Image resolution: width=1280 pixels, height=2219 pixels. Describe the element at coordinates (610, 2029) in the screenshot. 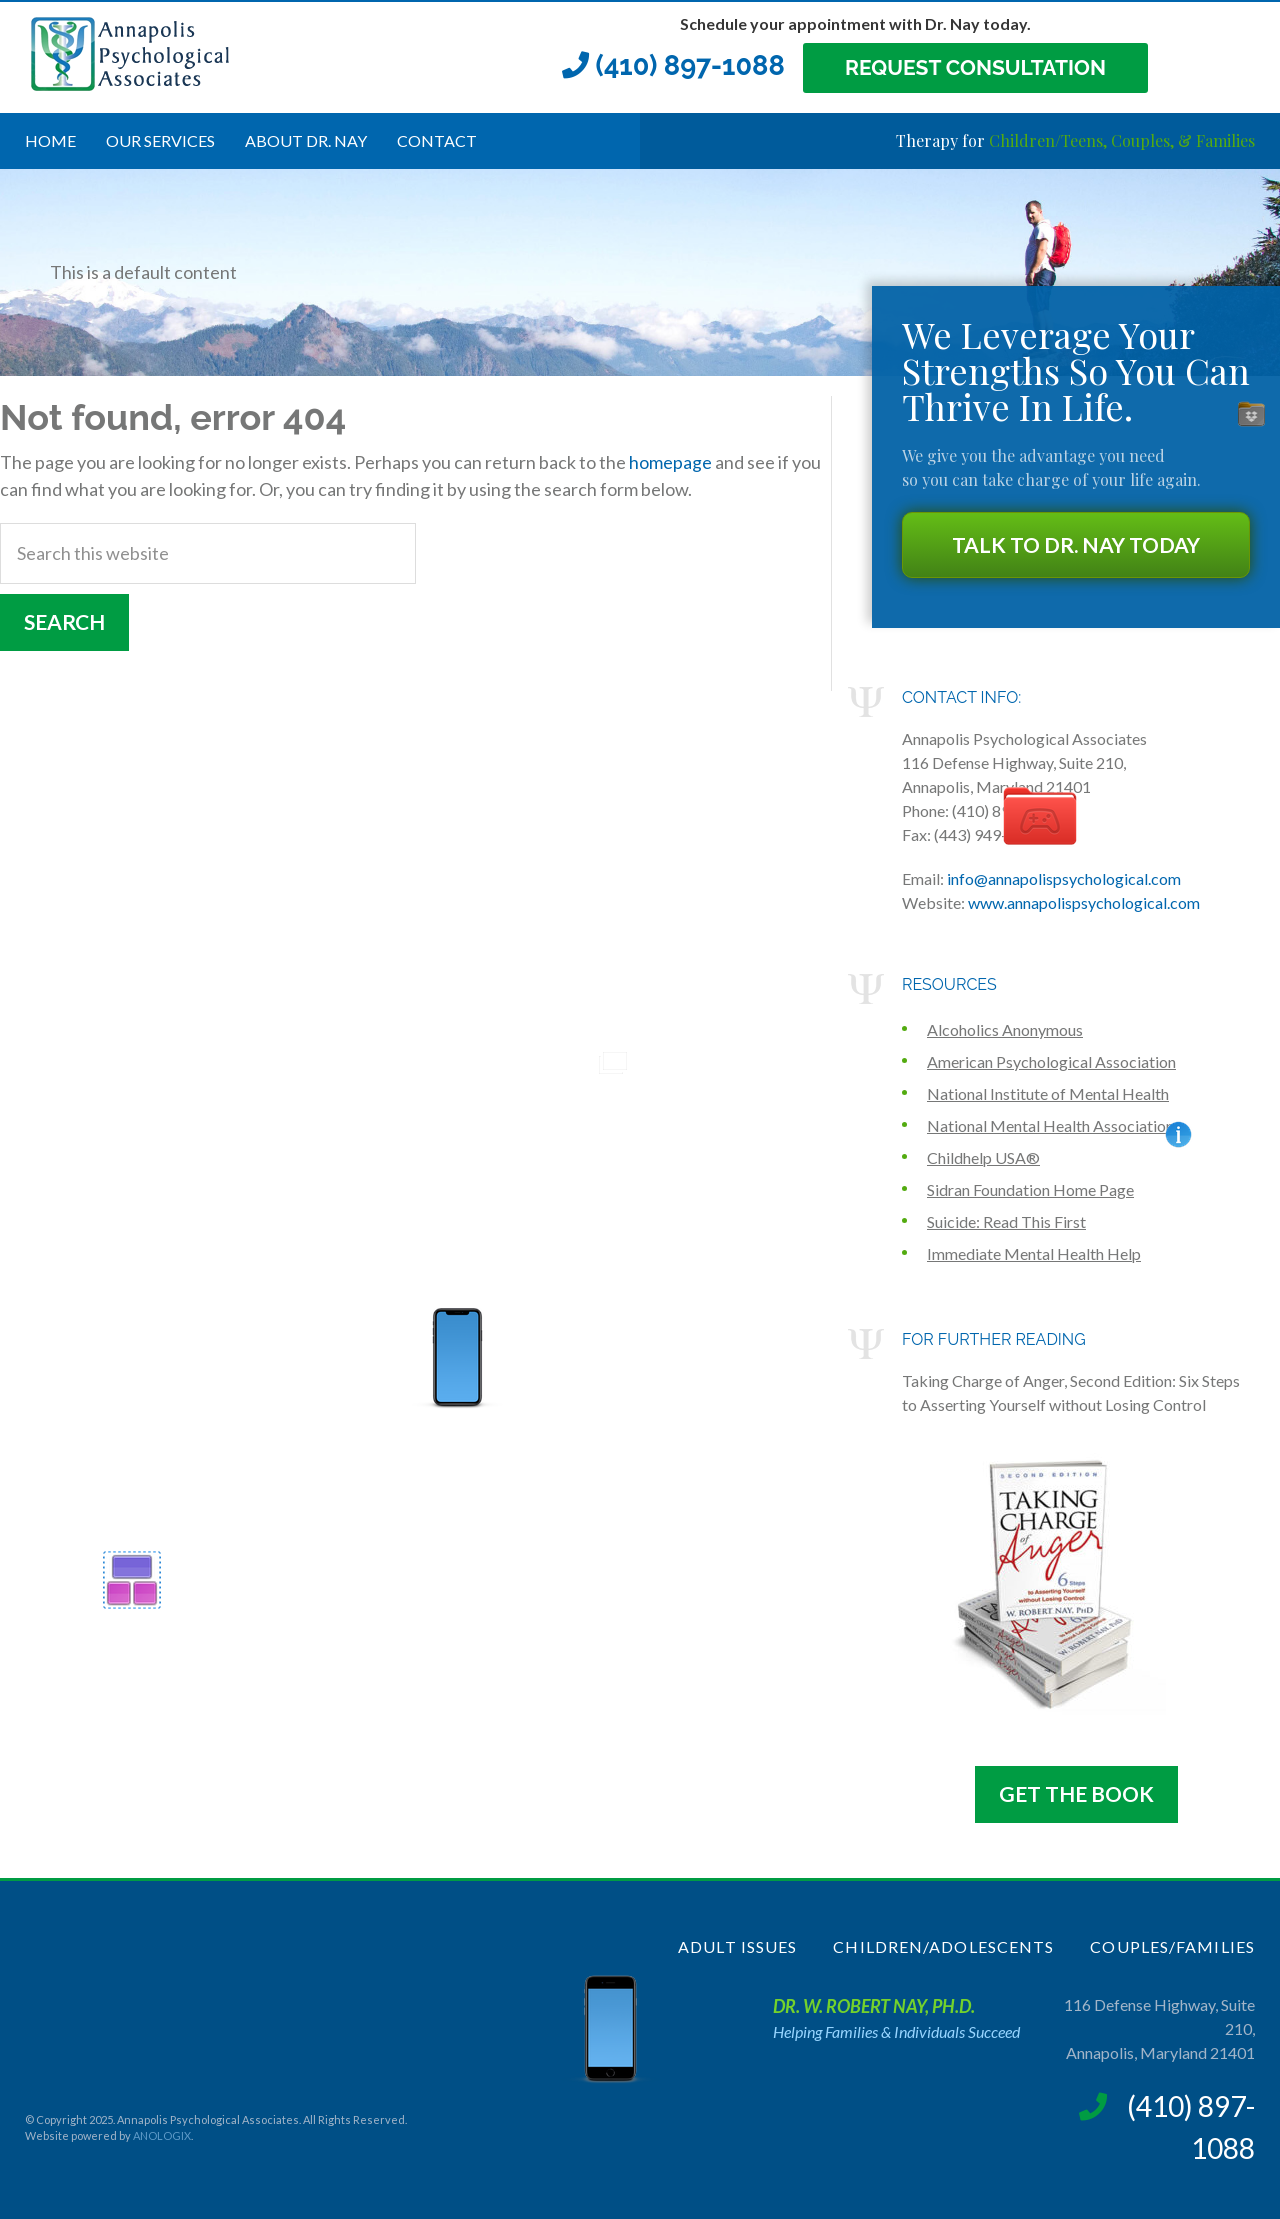

I see `iPhone SE device icon` at that location.